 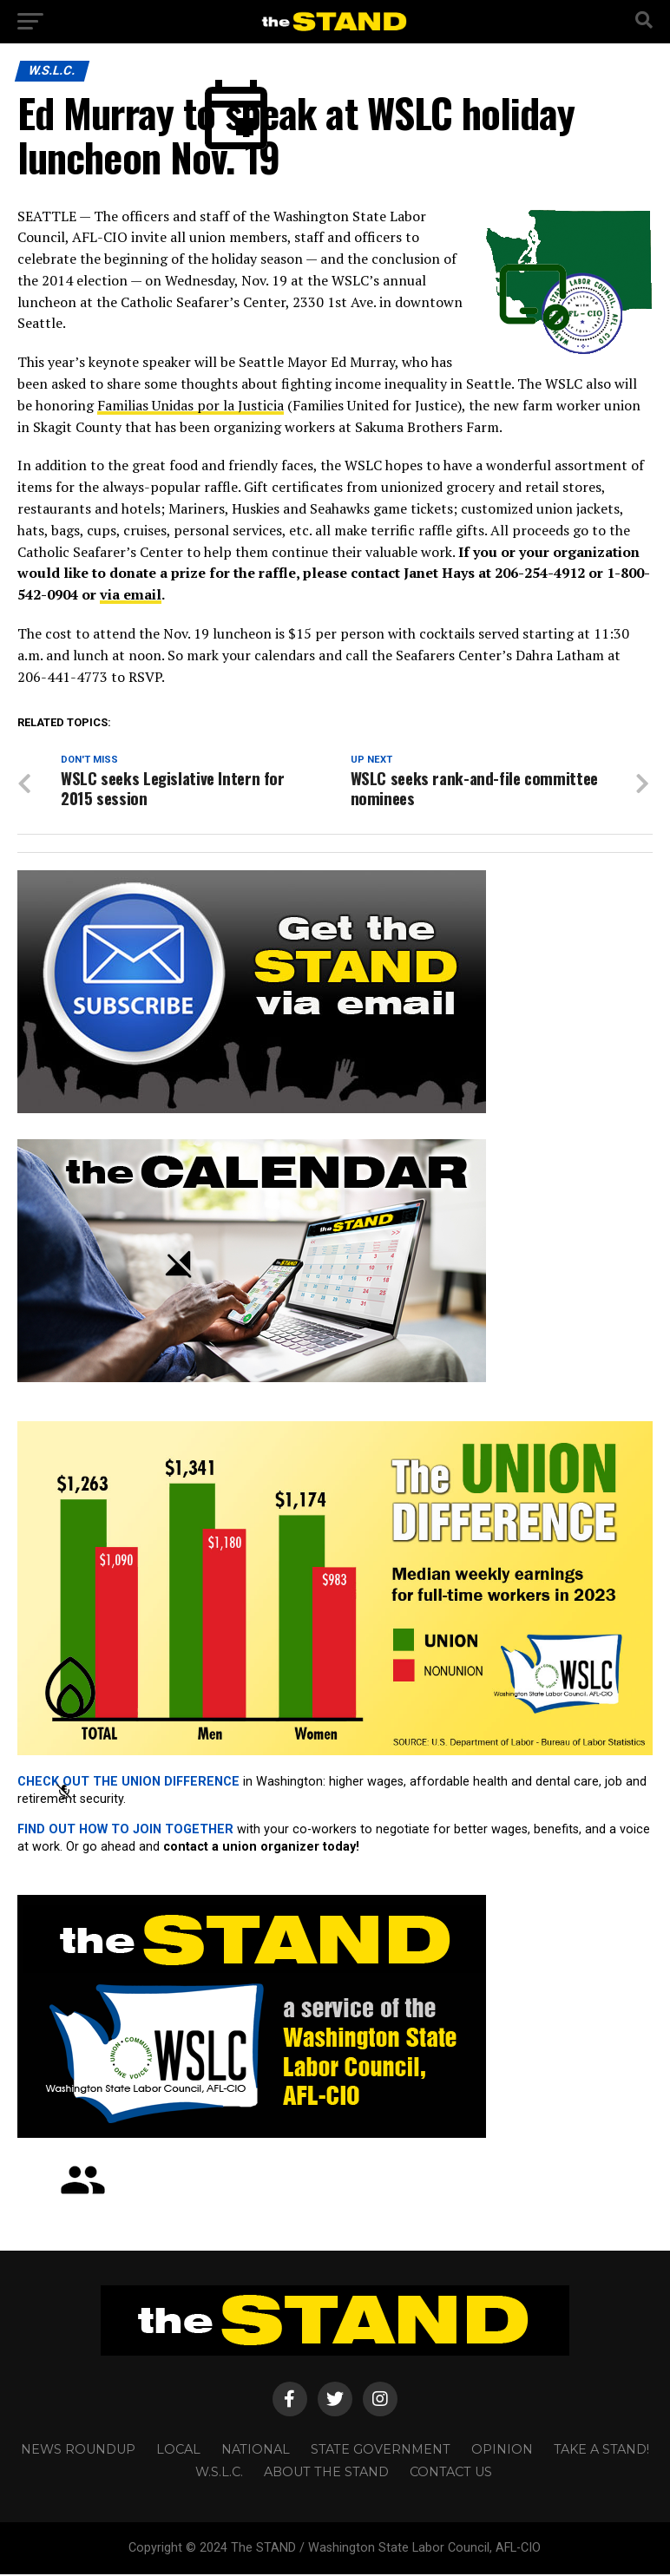 What do you see at coordinates (178, 1263) in the screenshot?
I see `indicates no cellular signal or mobile data unavailable` at bounding box center [178, 1263].